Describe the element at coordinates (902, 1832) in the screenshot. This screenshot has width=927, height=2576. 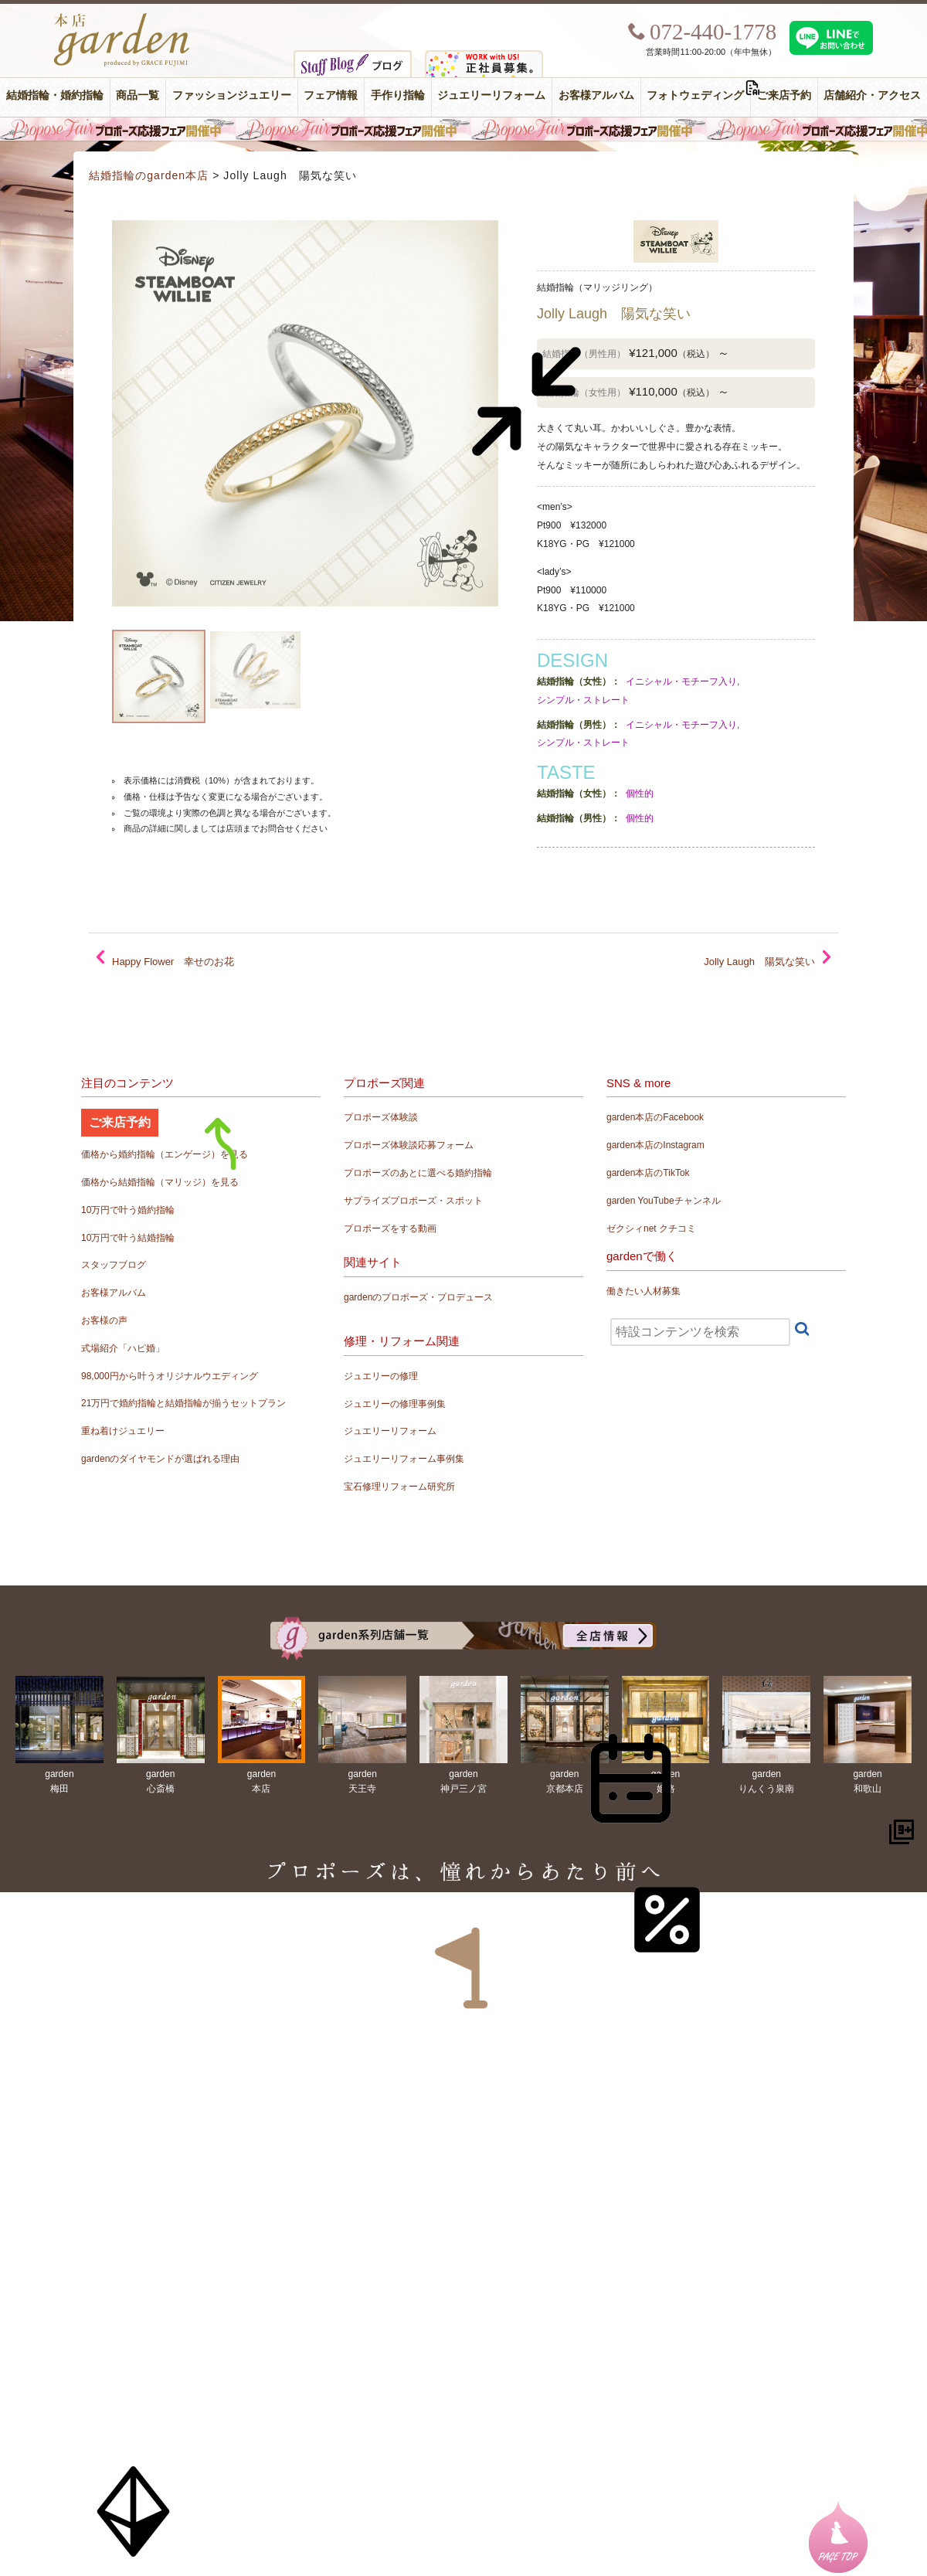
I see `indicates 9 or more items in a stack or collection` at that location.